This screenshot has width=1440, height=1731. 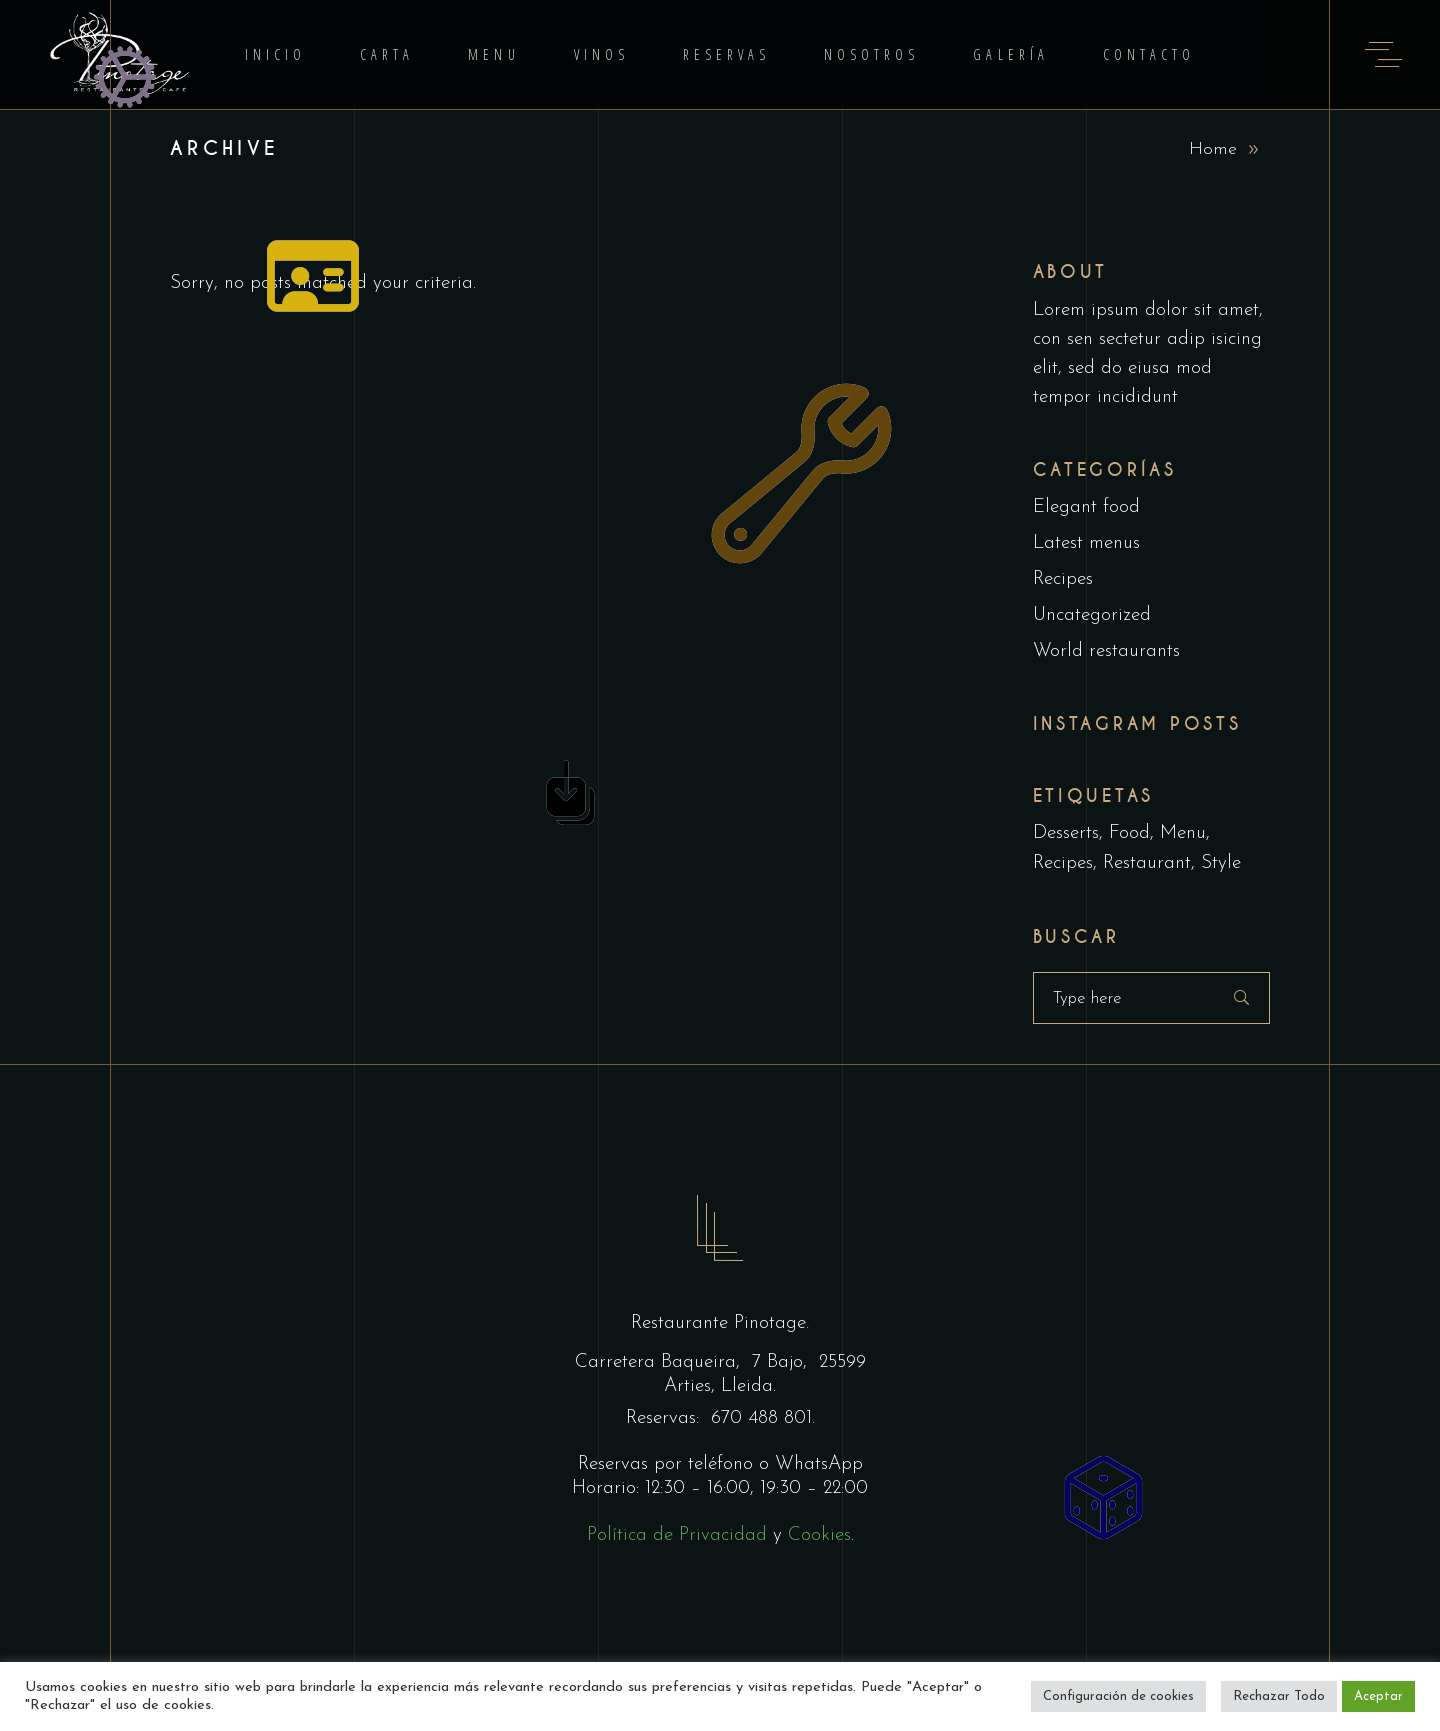 I want to click on view or manage your driver's license, so click(x=313, y=276).